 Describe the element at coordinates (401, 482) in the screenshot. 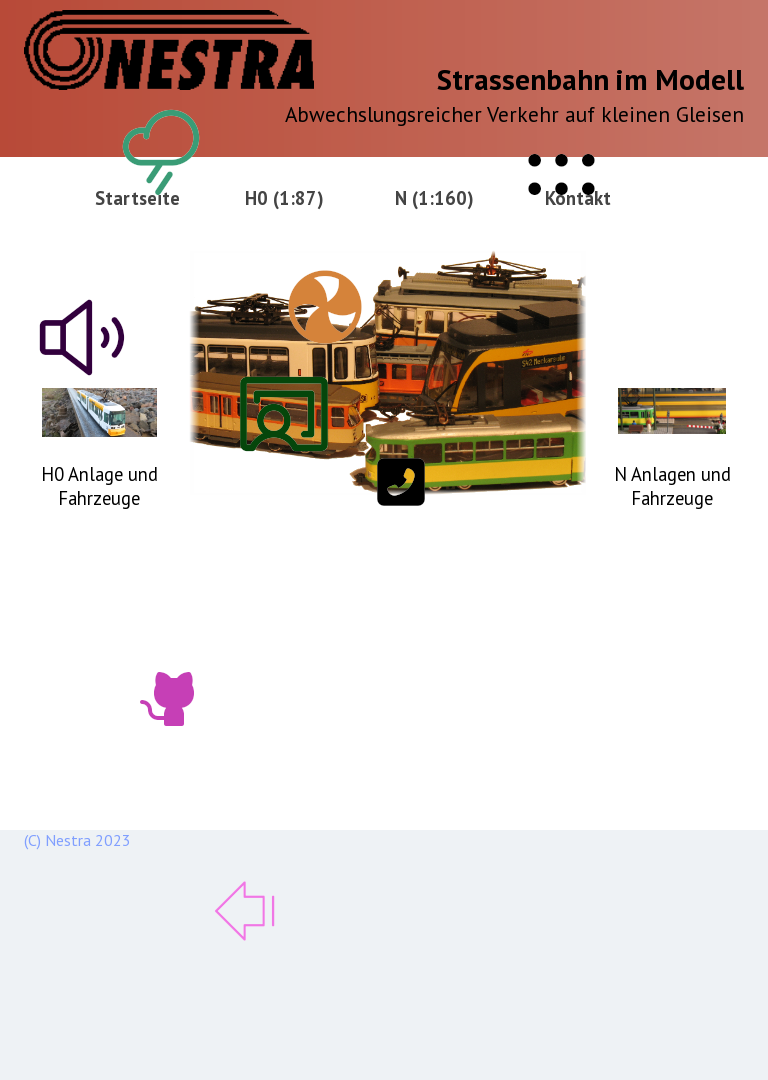

I see `tap to make a phone call` at that location.